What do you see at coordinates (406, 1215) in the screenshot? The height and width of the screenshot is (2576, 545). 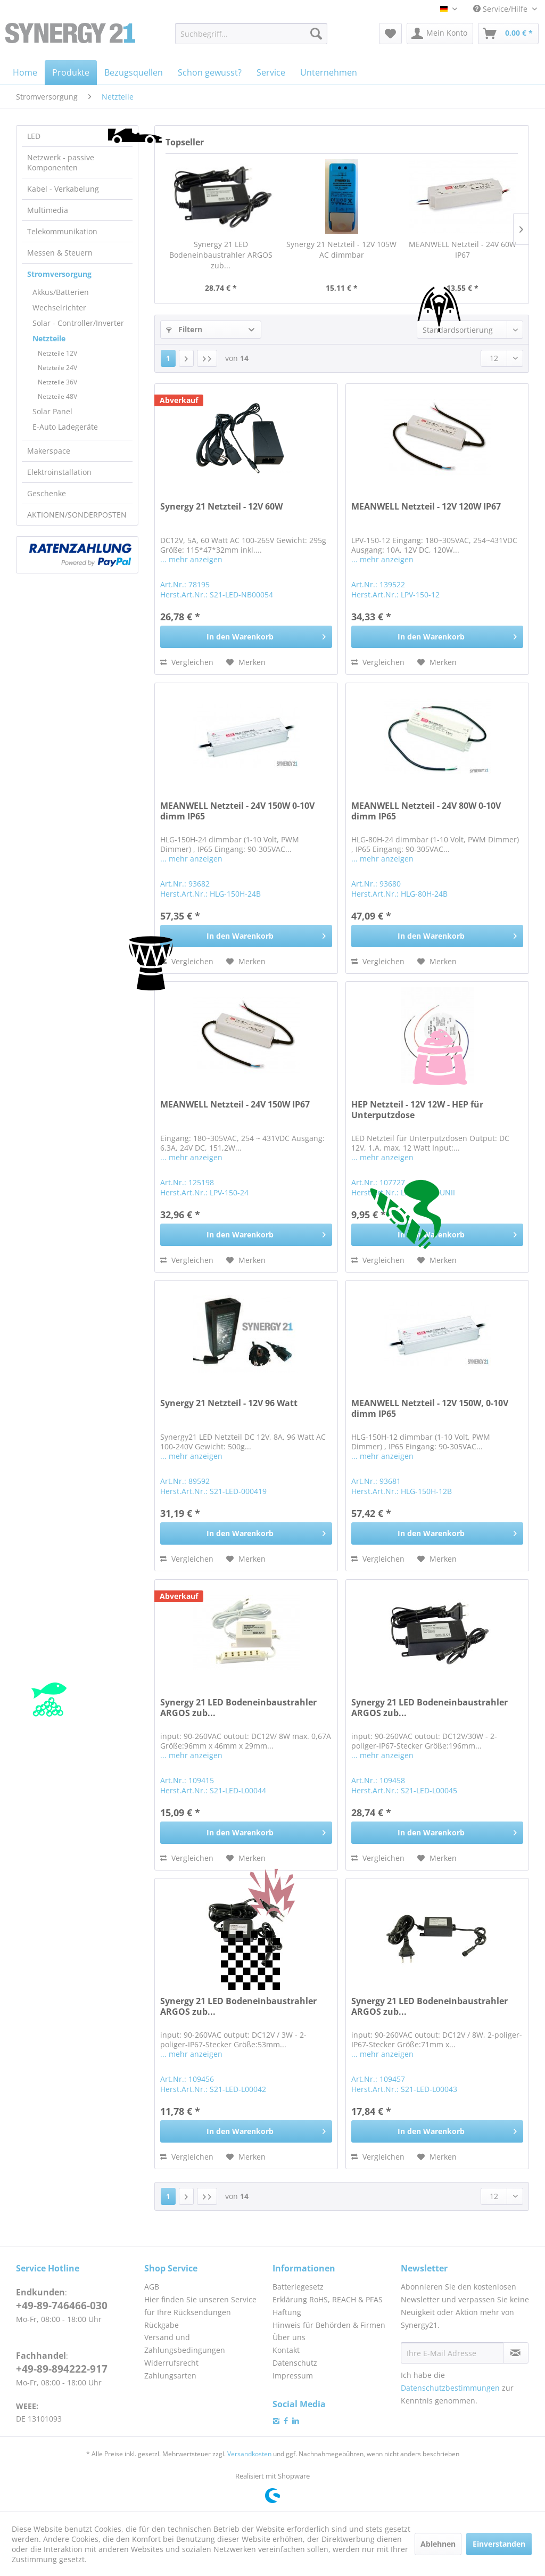 I see `indicates smoking area or smoking permitted` at bounding box center [406, 1215].